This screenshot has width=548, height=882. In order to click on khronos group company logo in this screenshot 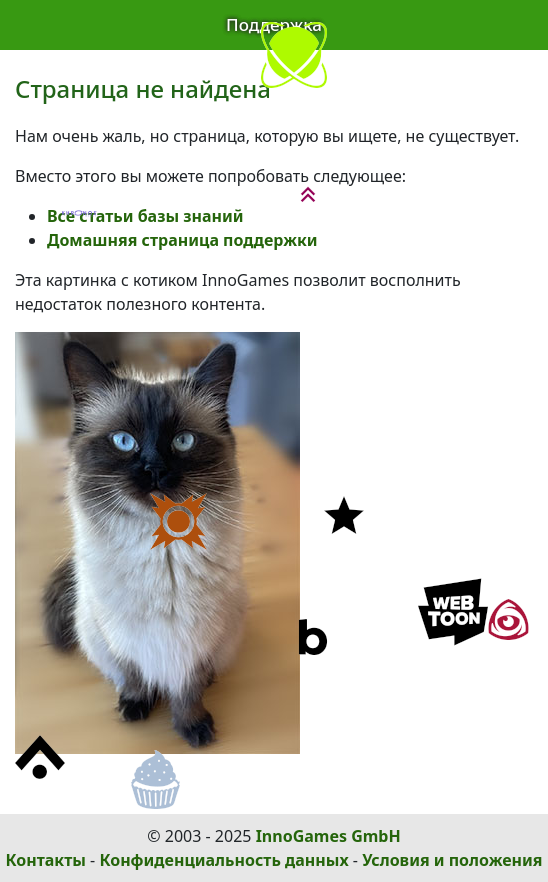, I will do `click(79, 213)`.